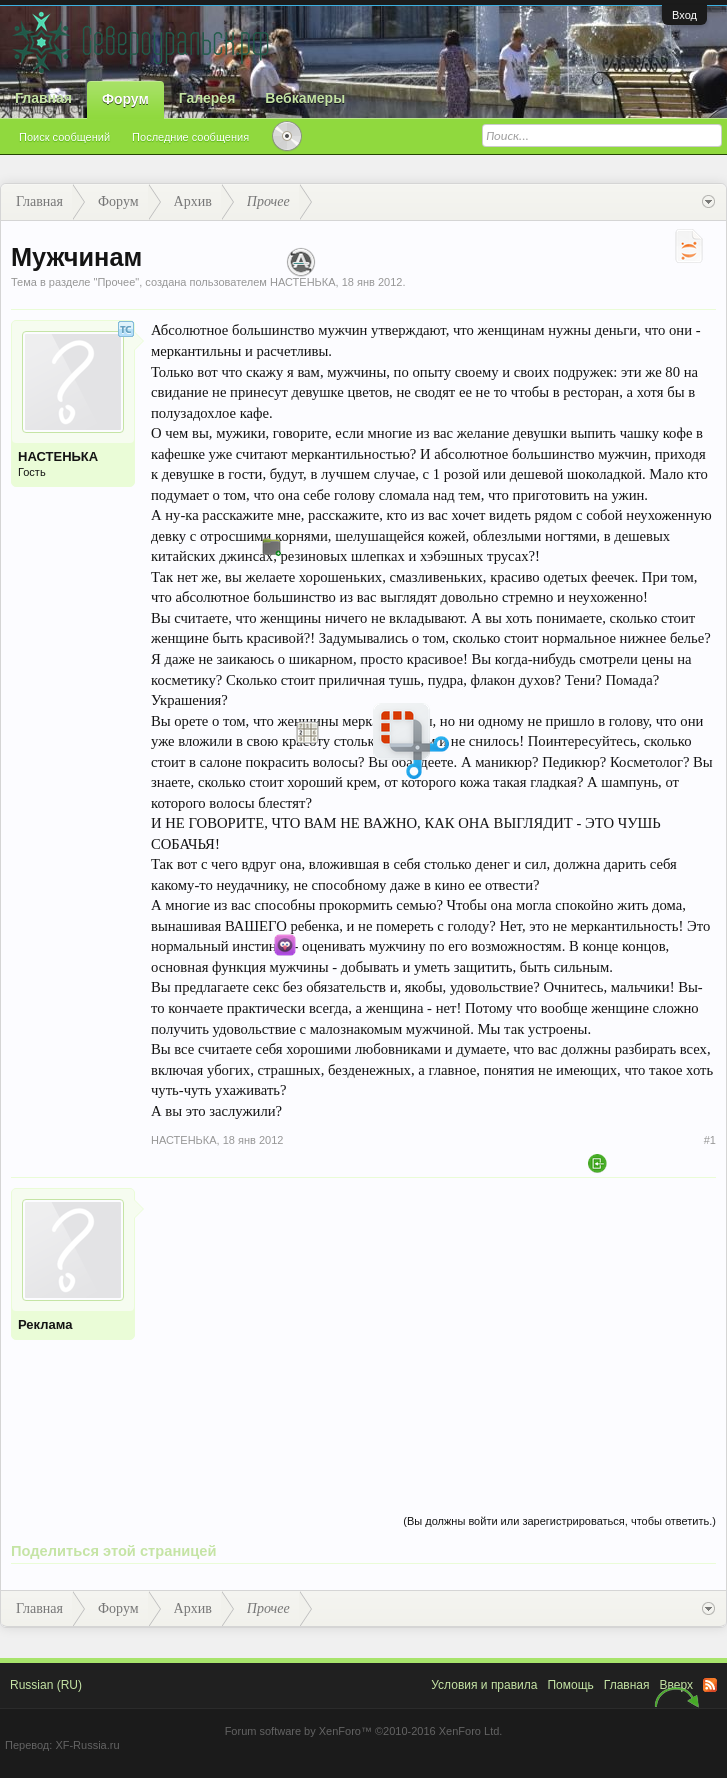 This screenshot has height=1778, width=727. What do you see at coordinates (307, 732) in the screenshot?
I see `open sudoku puzzle game` at bounding box center [307, 732].